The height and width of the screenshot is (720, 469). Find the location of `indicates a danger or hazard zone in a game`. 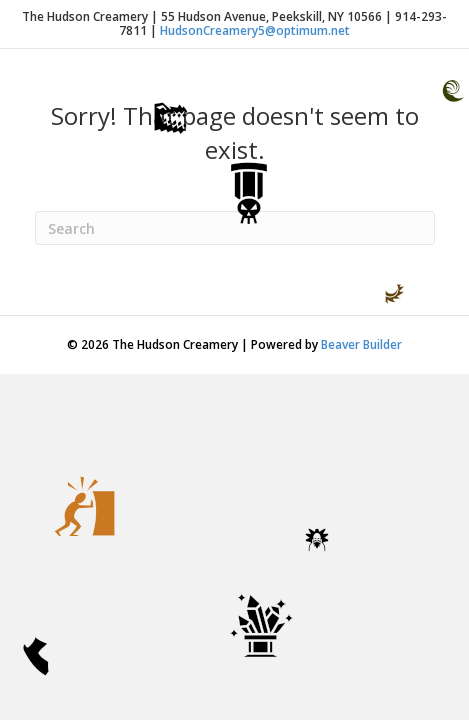

indicates a danger or hazard zone in a game is located at coordinates (170, 118).